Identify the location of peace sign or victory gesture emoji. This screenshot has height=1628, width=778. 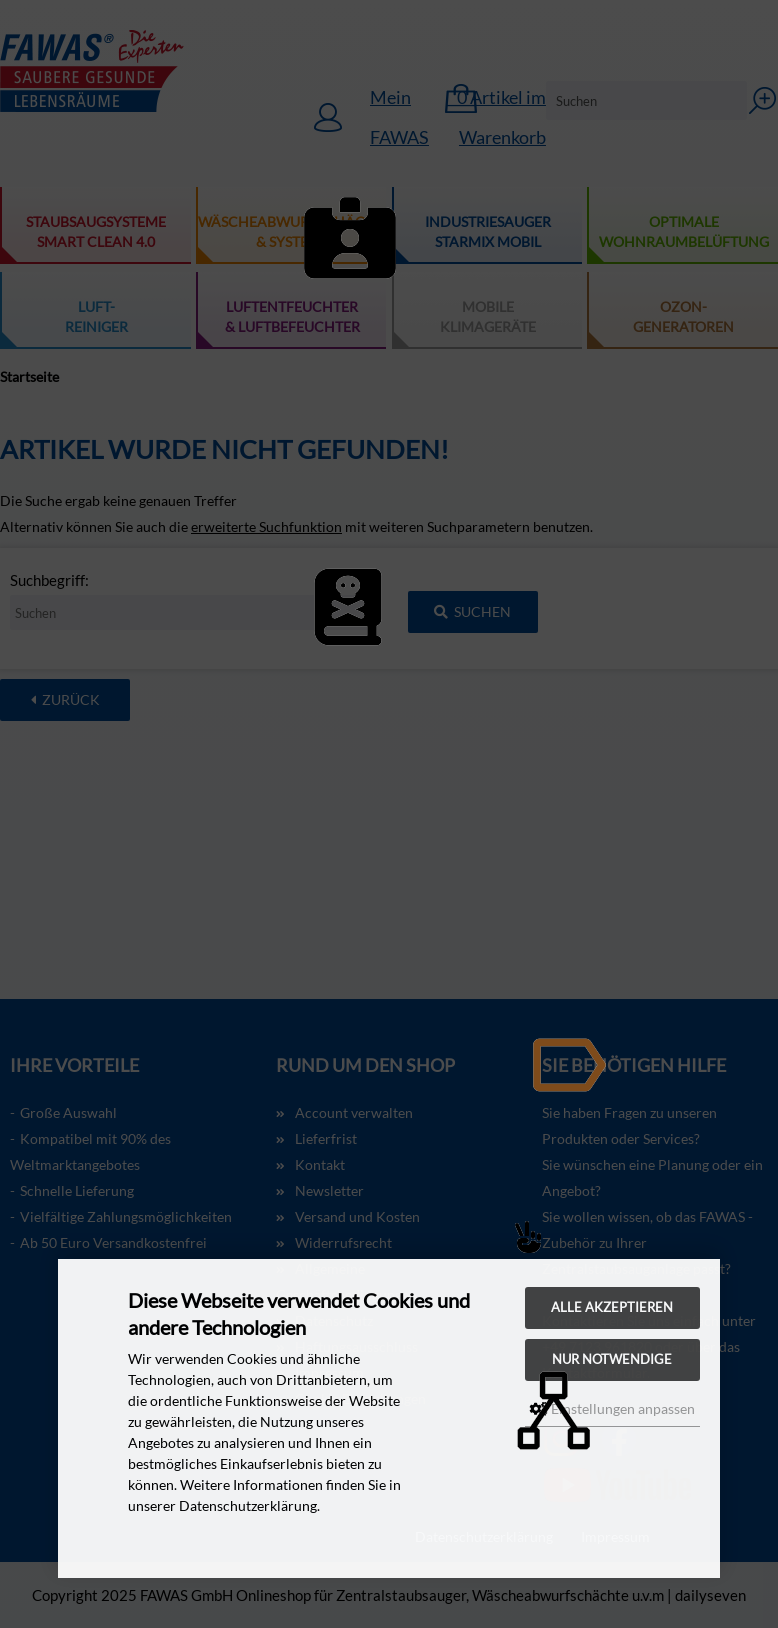
(529, 1237).